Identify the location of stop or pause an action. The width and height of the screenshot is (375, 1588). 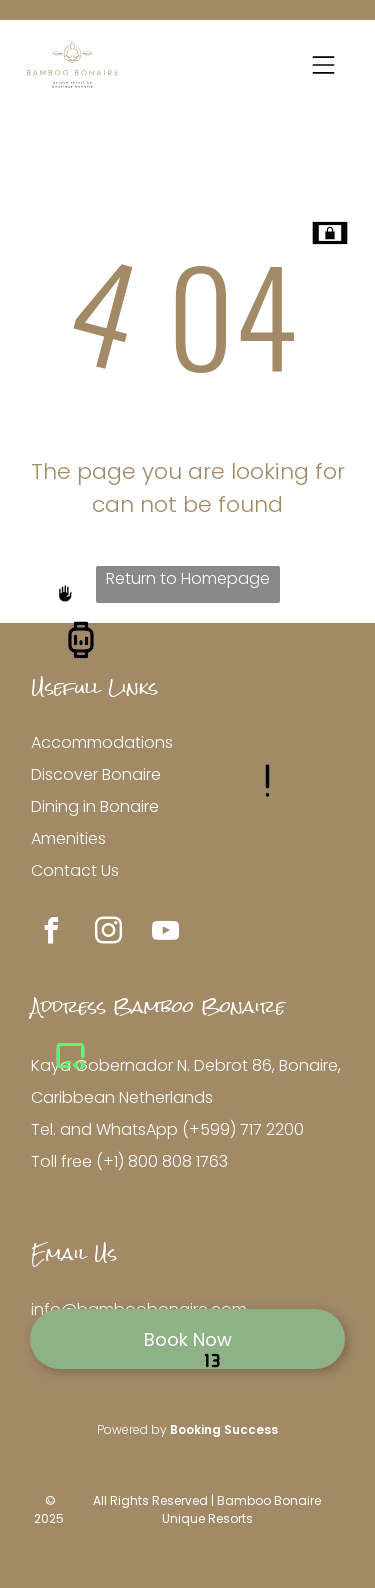
(65, 593).